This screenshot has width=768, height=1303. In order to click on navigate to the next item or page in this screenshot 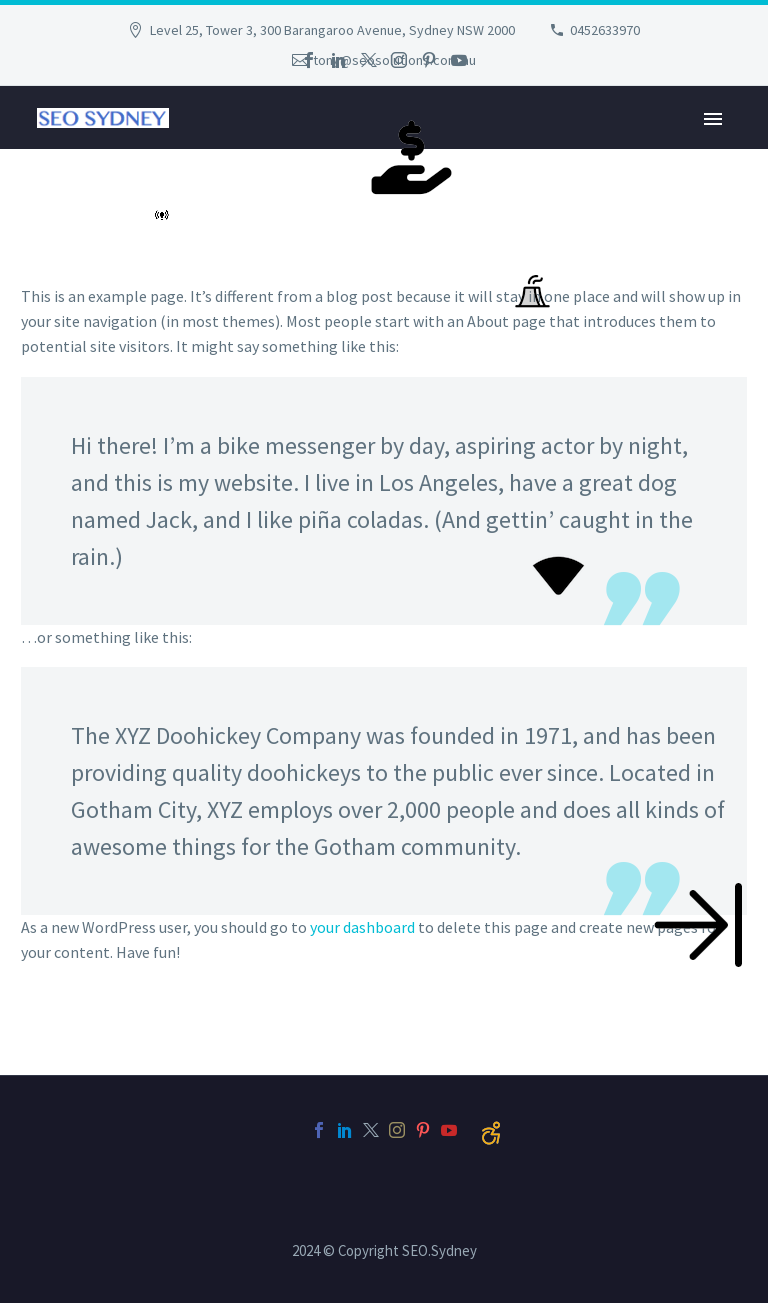, I will do `click(700, 925)`.